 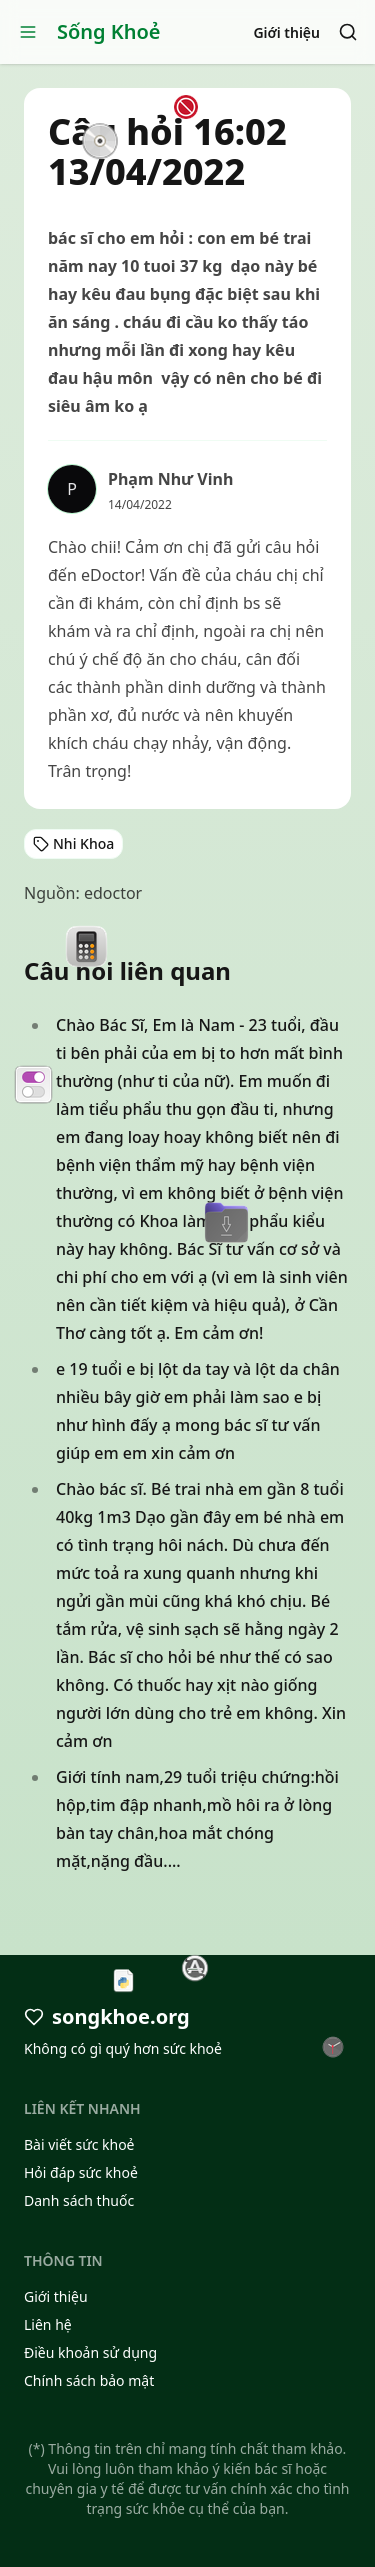 What do you see at coordinates (333, 2047) in the screenshot?
I see `open the clocks app` at bounding box center [333, 2047].